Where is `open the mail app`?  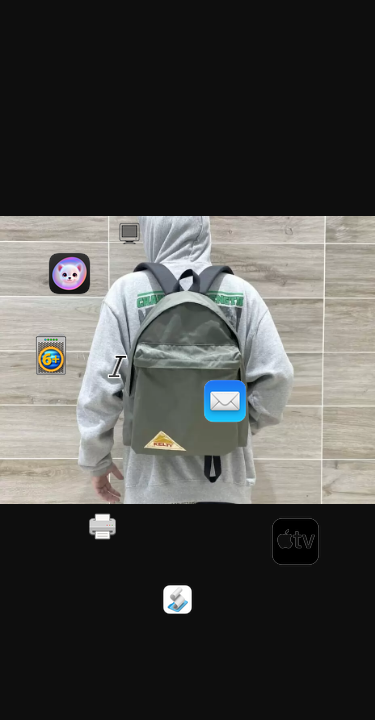 open the mail app is located at coordinates (225, 401).